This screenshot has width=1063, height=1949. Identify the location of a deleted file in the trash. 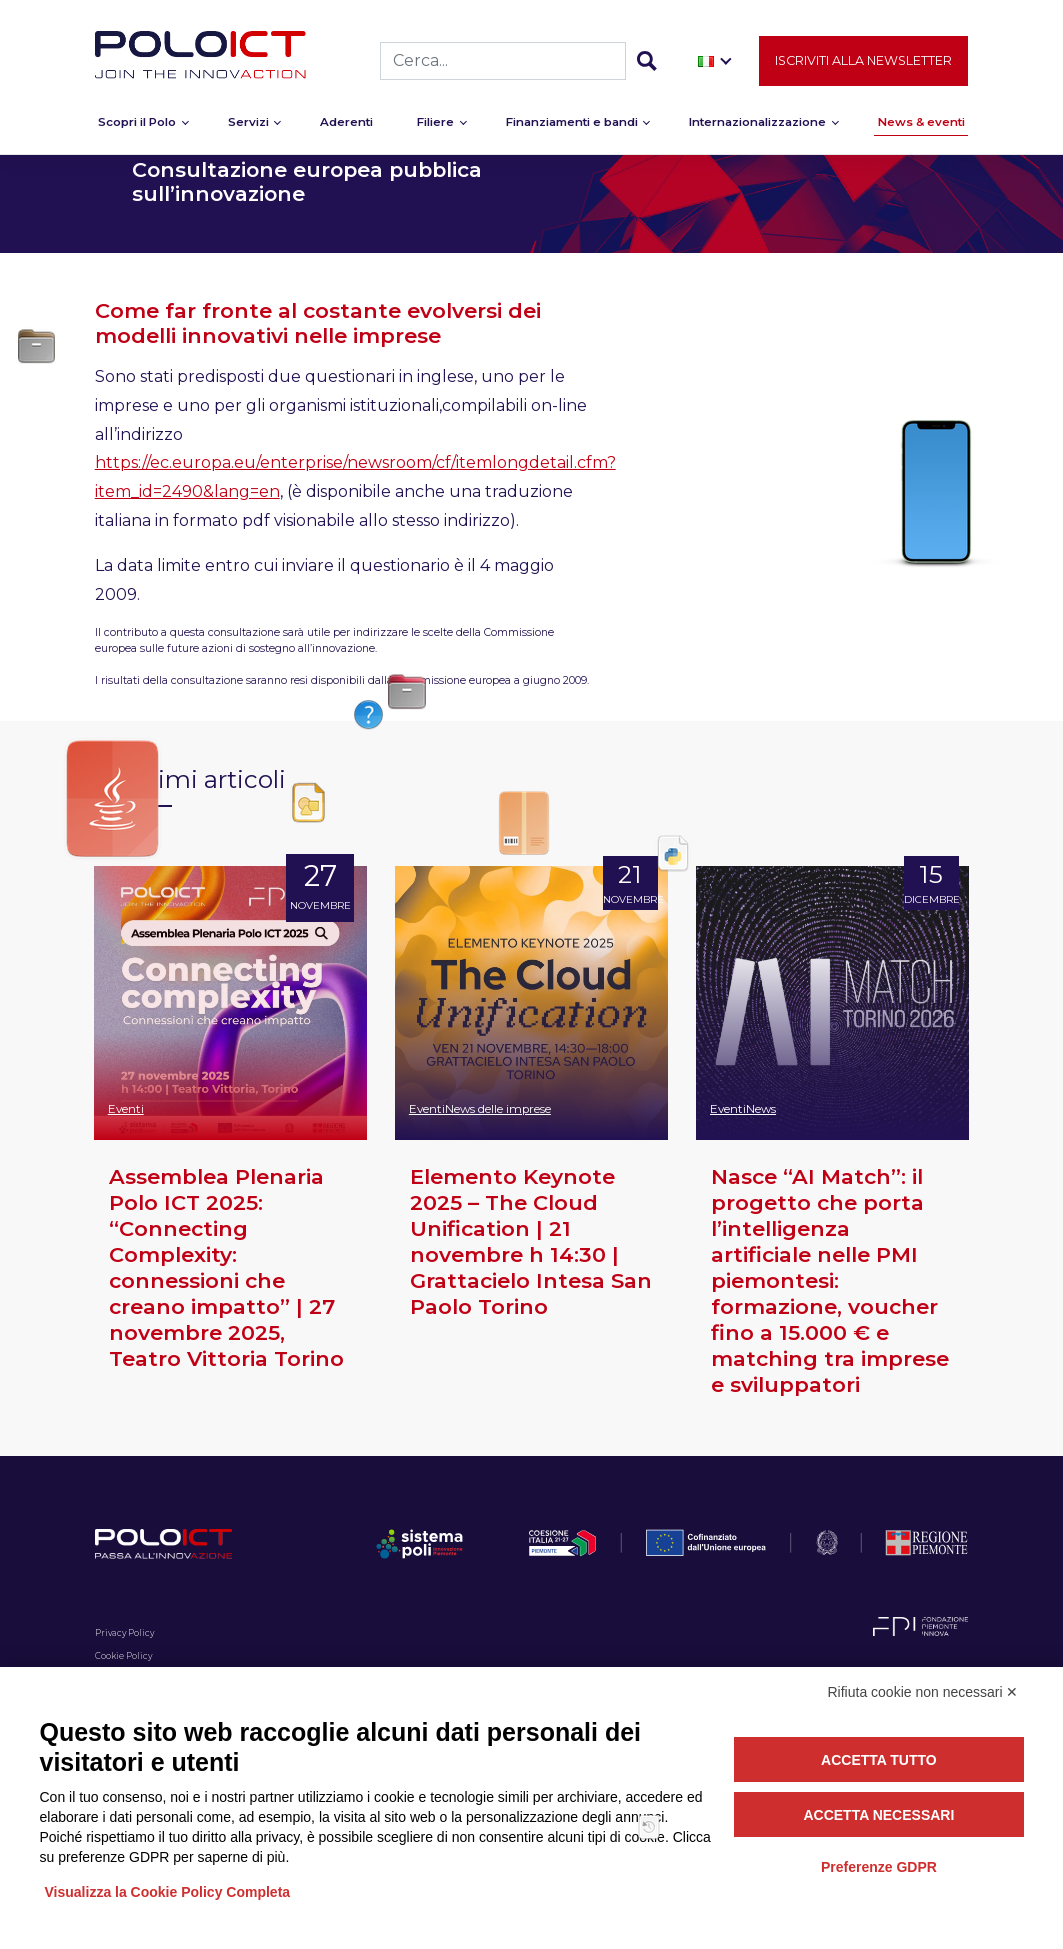
(649, 1827).